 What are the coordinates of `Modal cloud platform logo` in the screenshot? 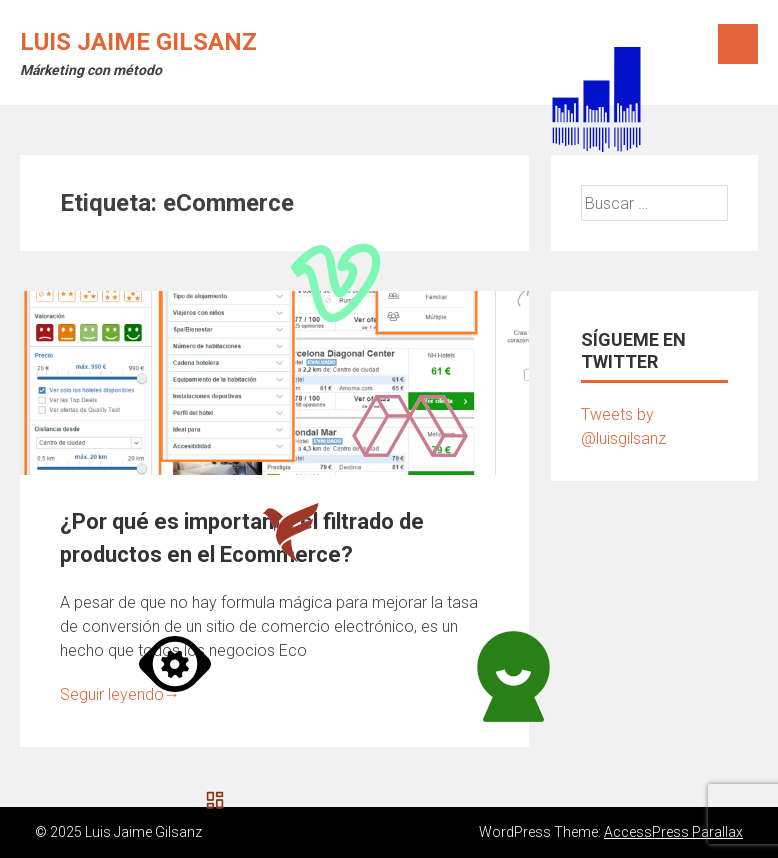 It's located at (410, 426).